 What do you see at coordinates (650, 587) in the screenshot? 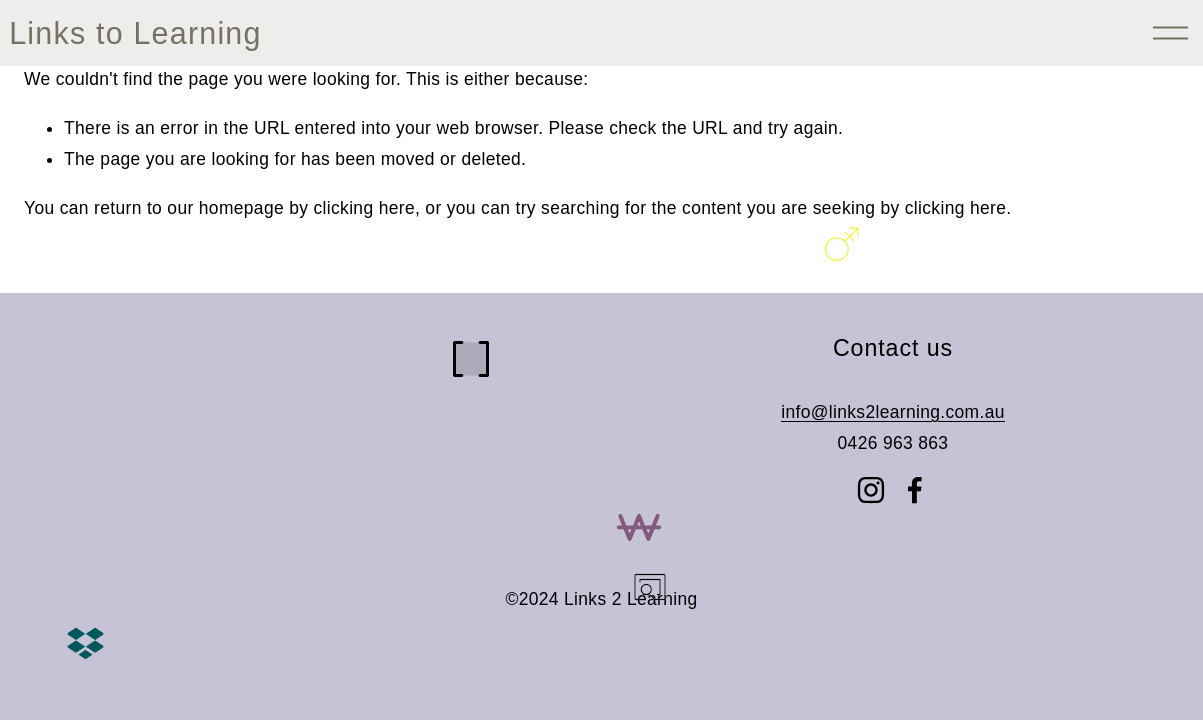
I see `access teaching or presentation mode` at bounding box center [650, 587].